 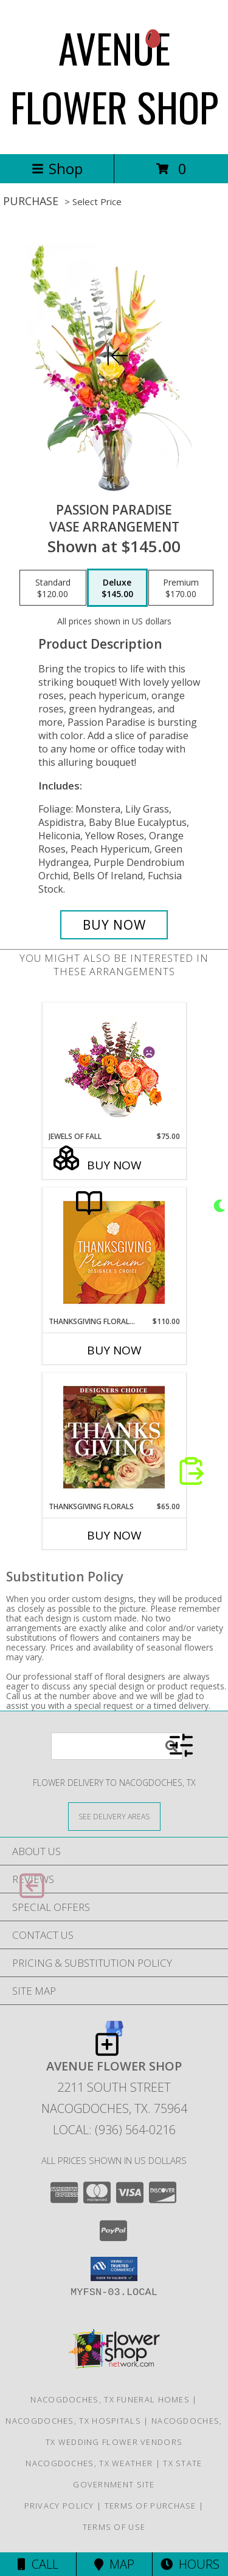 What do you see at coordinates (153, 38) in the screenshot?
I see `indicates food or breakfast-related content` at bounding box center [153, 38].